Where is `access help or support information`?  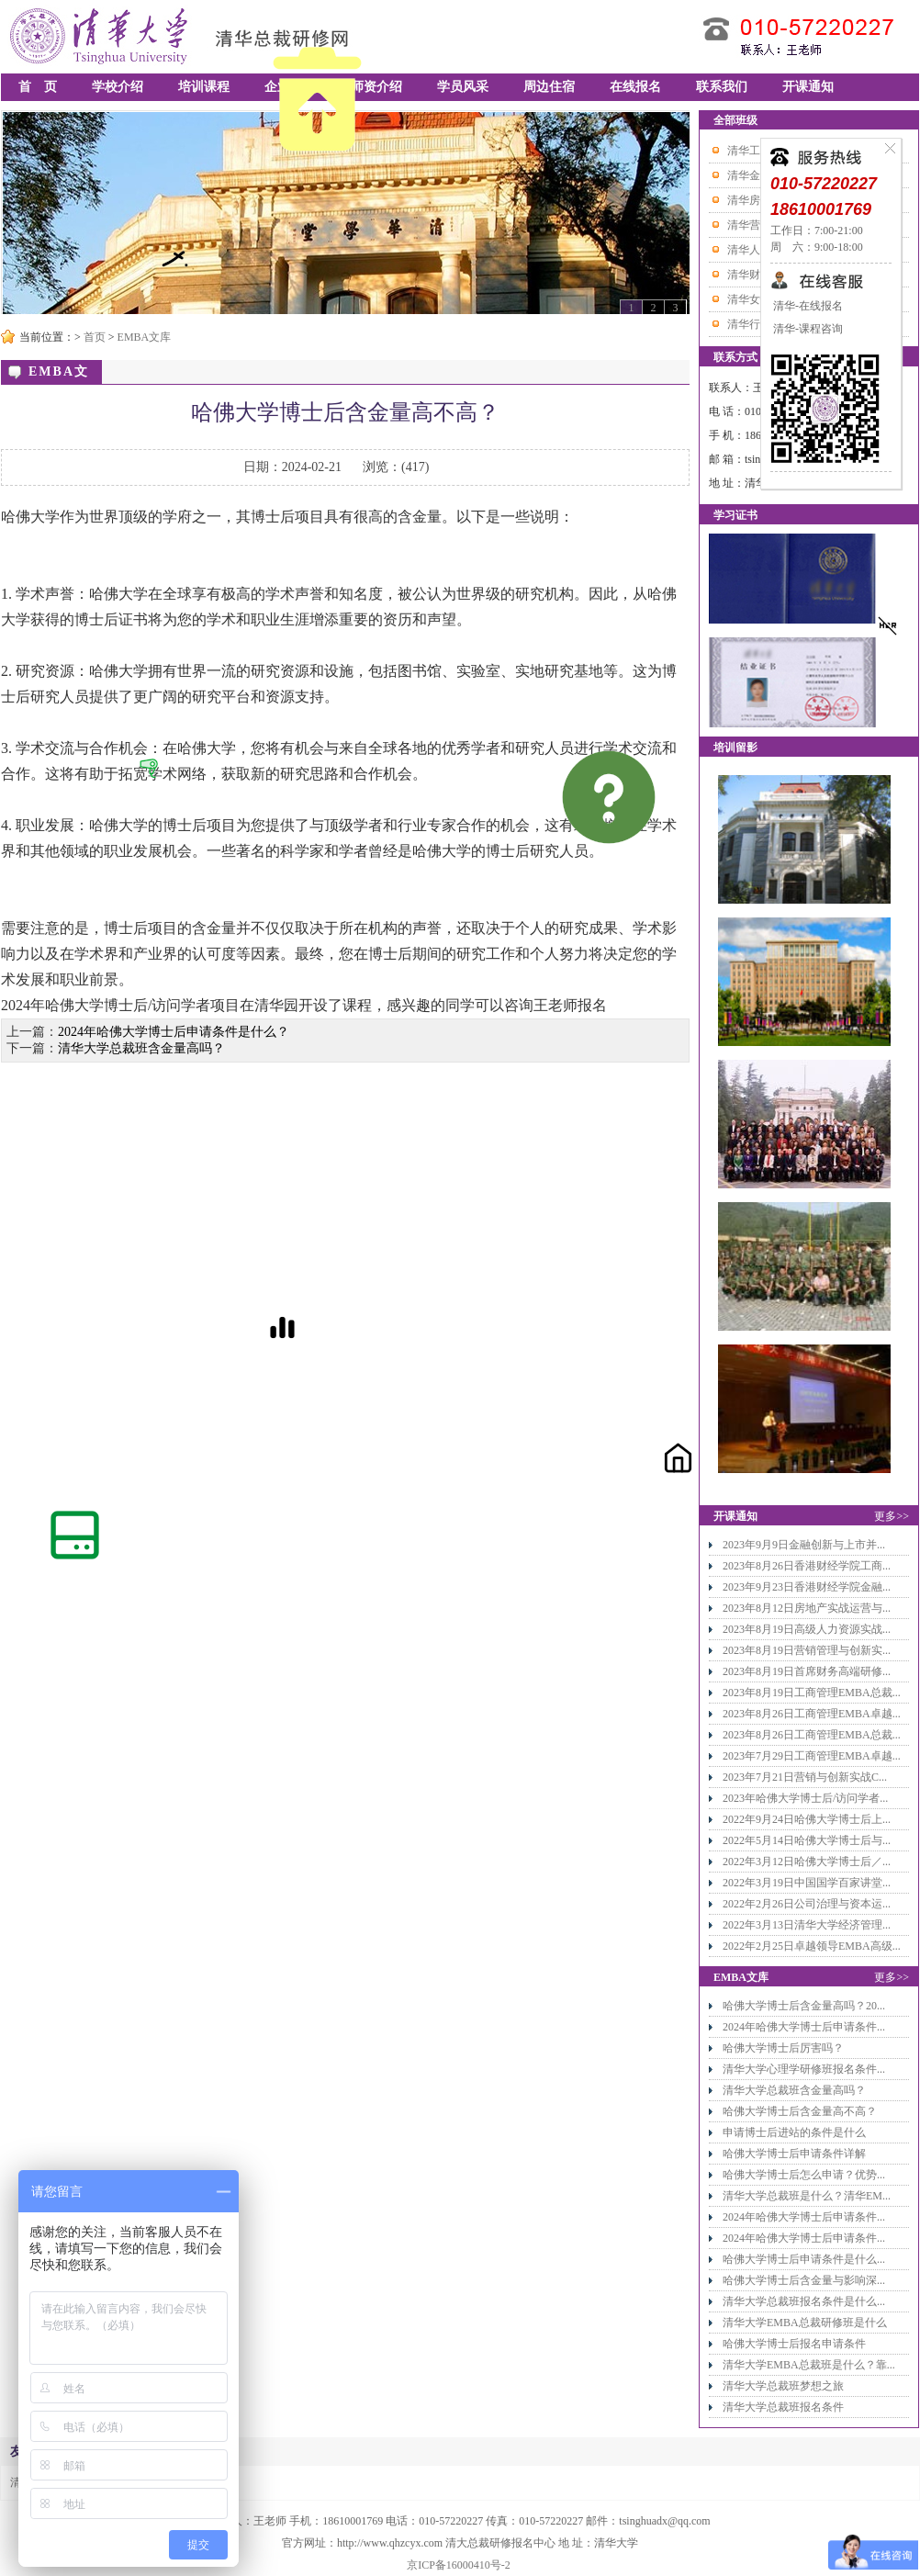 access help or support information is located at coordinates (609, 797).